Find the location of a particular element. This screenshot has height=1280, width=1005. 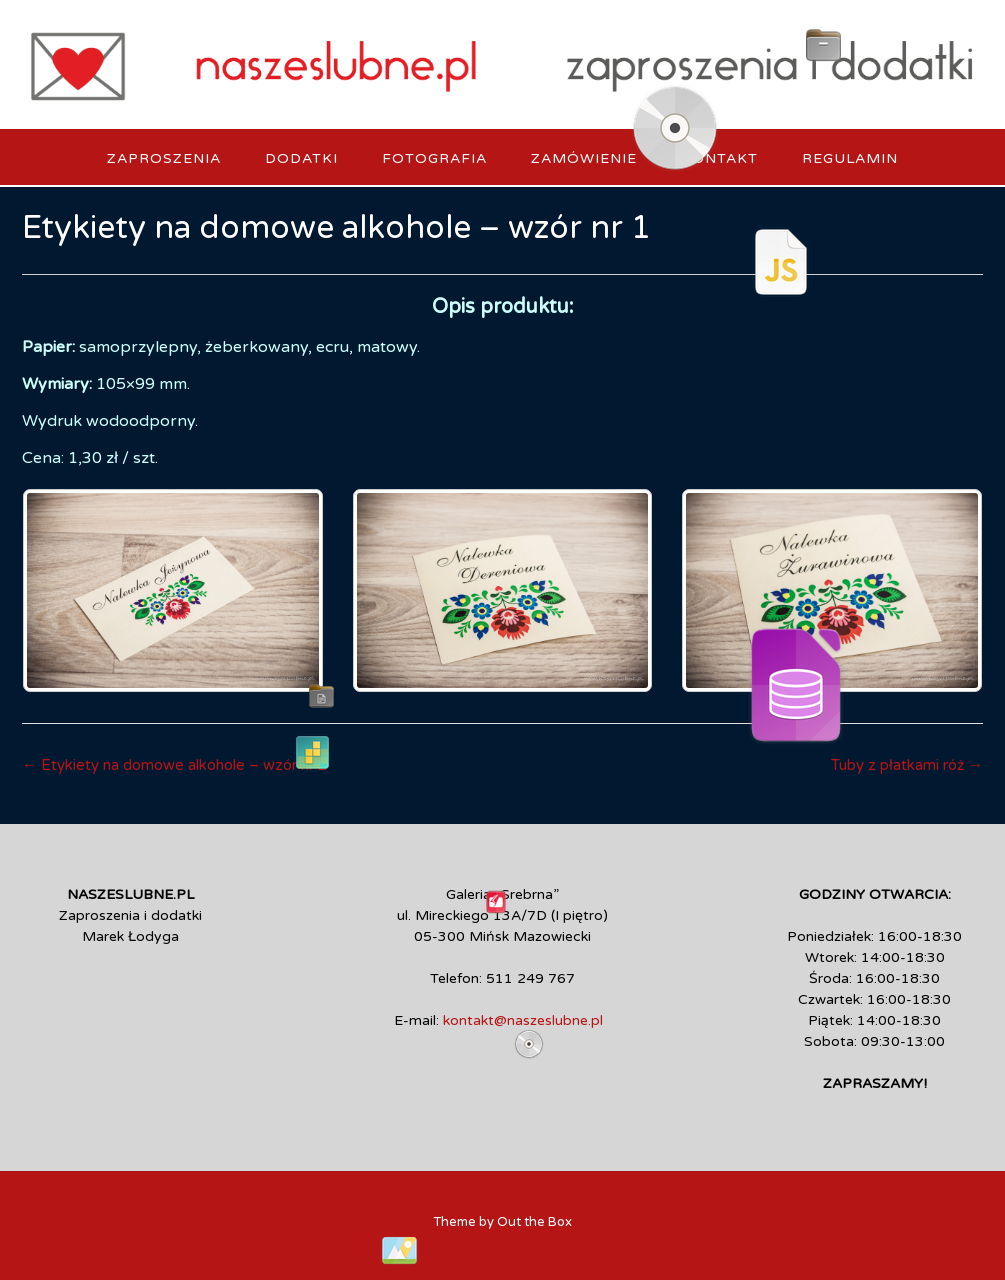

access DVD-R disc drive is located at coordinates (675, 128).